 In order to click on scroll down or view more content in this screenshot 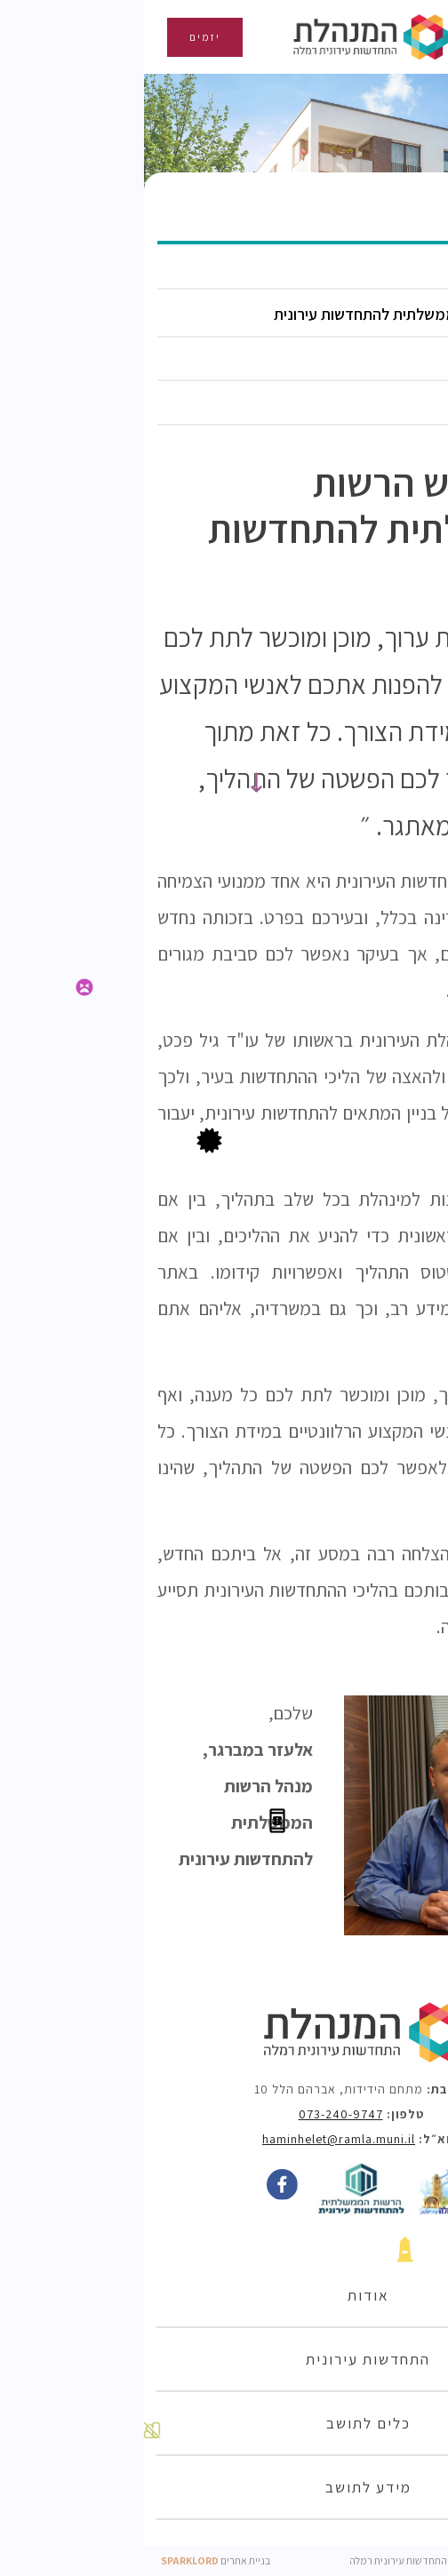, I will do `click(256, 782)`.